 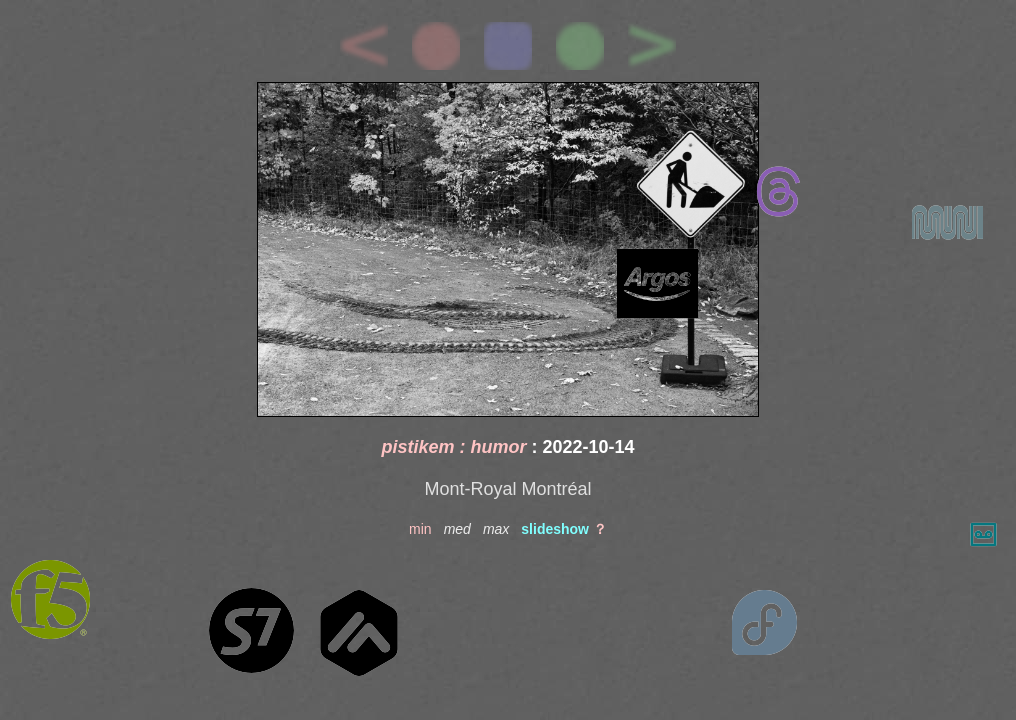 What do you see at coordinates (947, 222) in the screenshot?
I see `san francisco municipal railway (muni) logo` at bounding box center [947, 222].